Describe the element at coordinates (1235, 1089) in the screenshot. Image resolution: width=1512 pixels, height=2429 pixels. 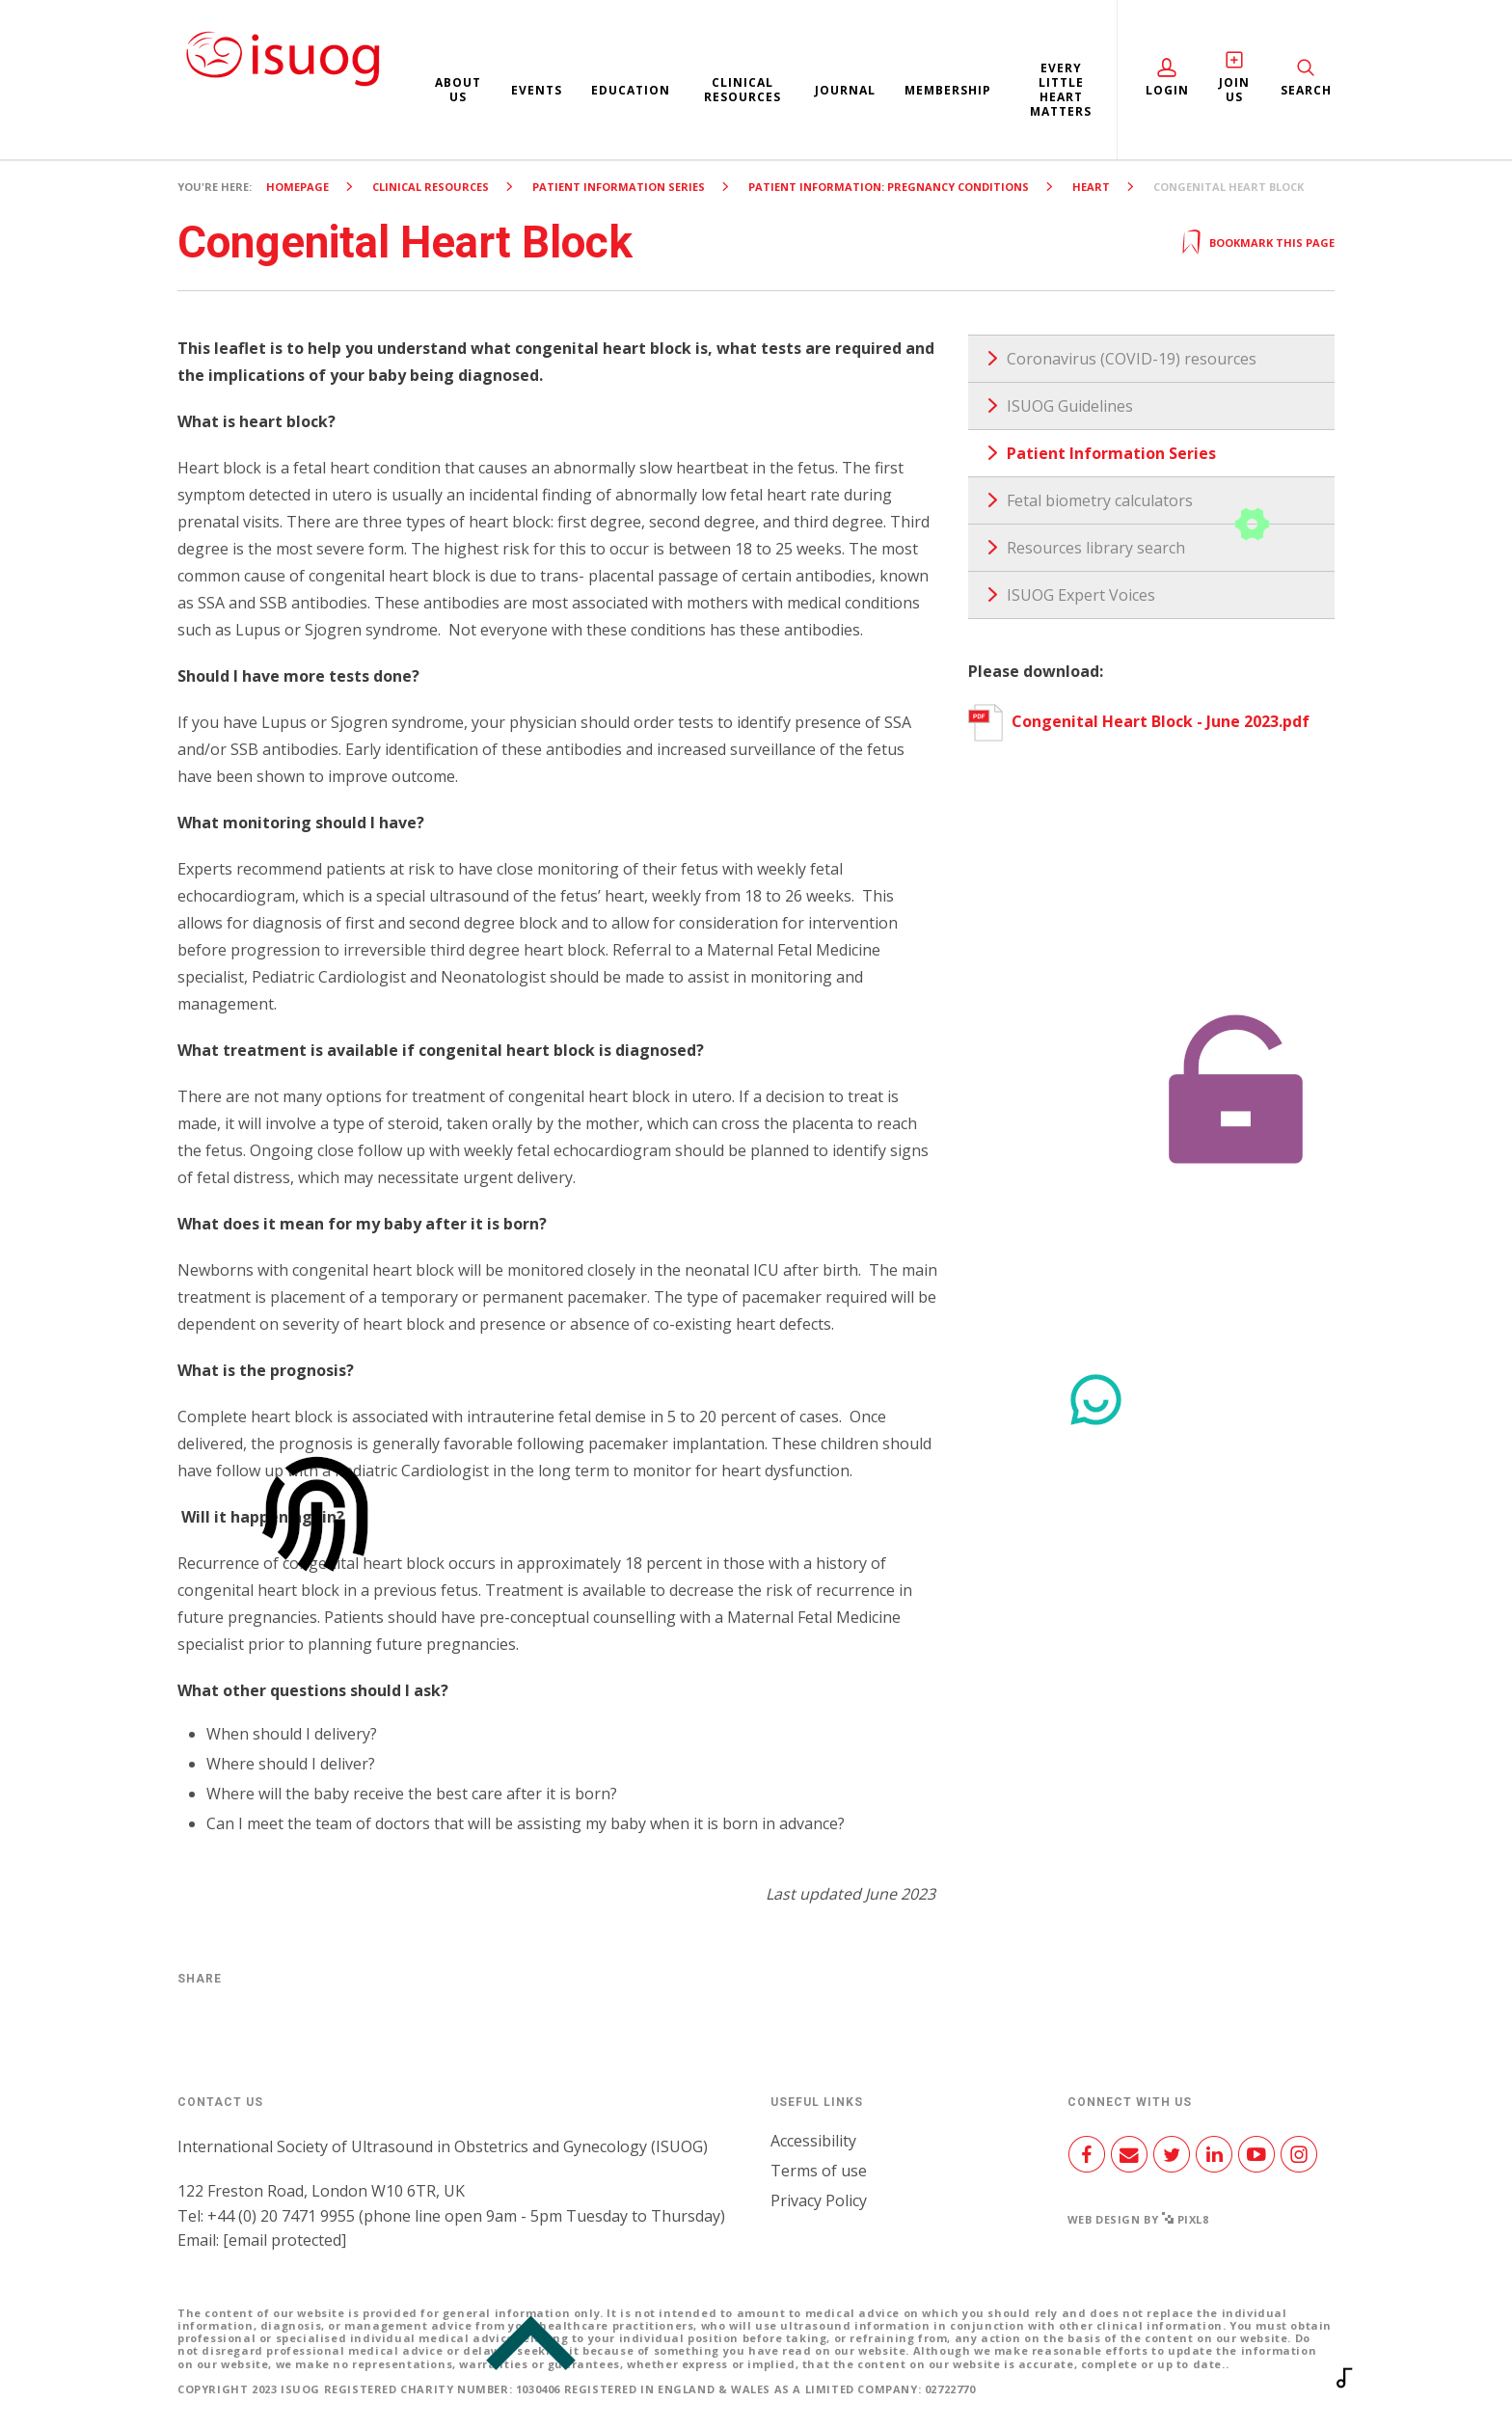
I see `unlock a secured item or account` at that location.